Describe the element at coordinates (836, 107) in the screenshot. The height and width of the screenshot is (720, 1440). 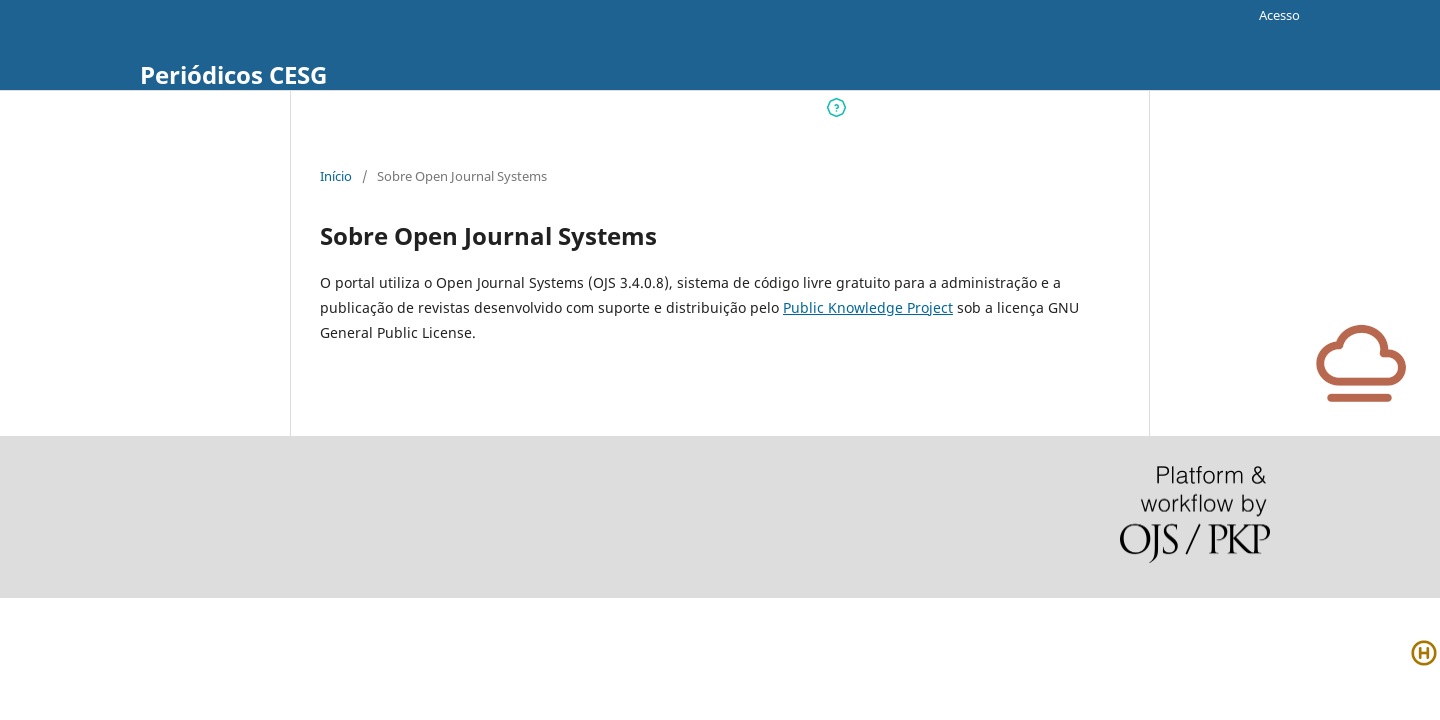
I see `access help or support` at that location.